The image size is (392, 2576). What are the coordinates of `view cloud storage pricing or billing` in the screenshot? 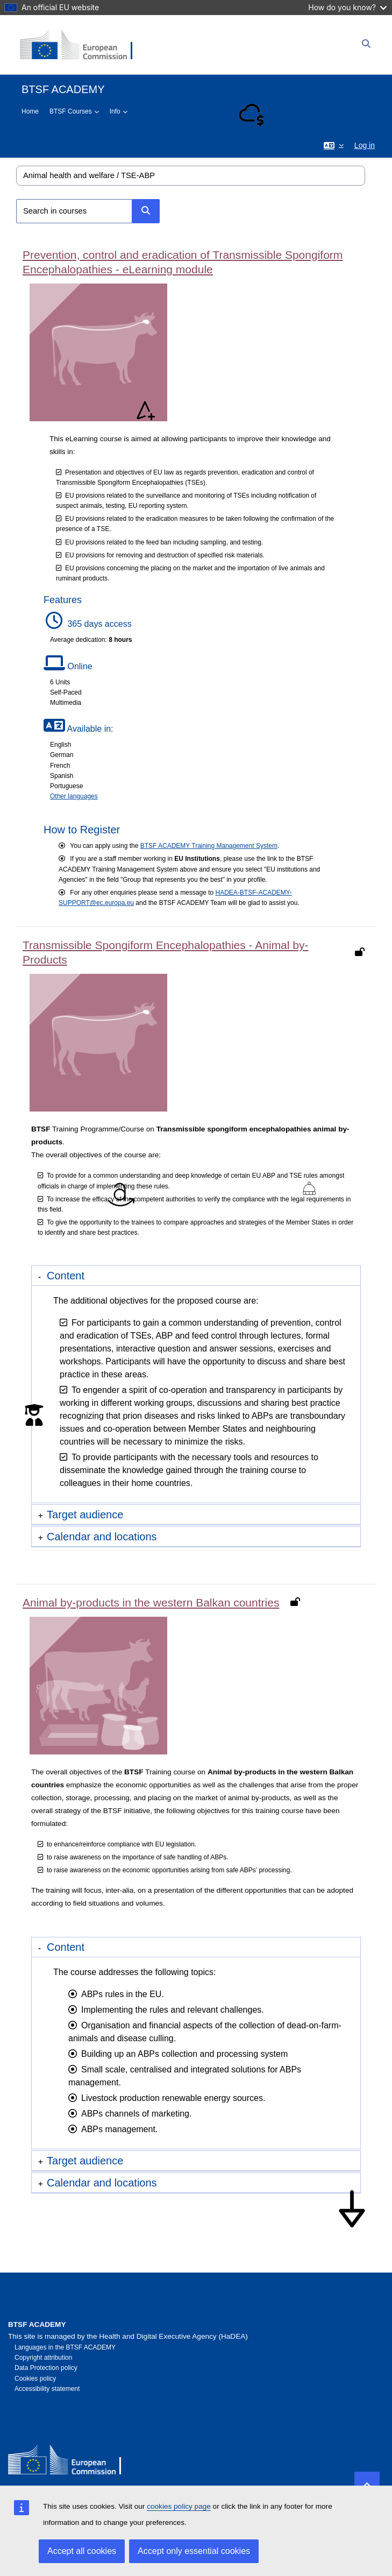 It's located at (252, 113).